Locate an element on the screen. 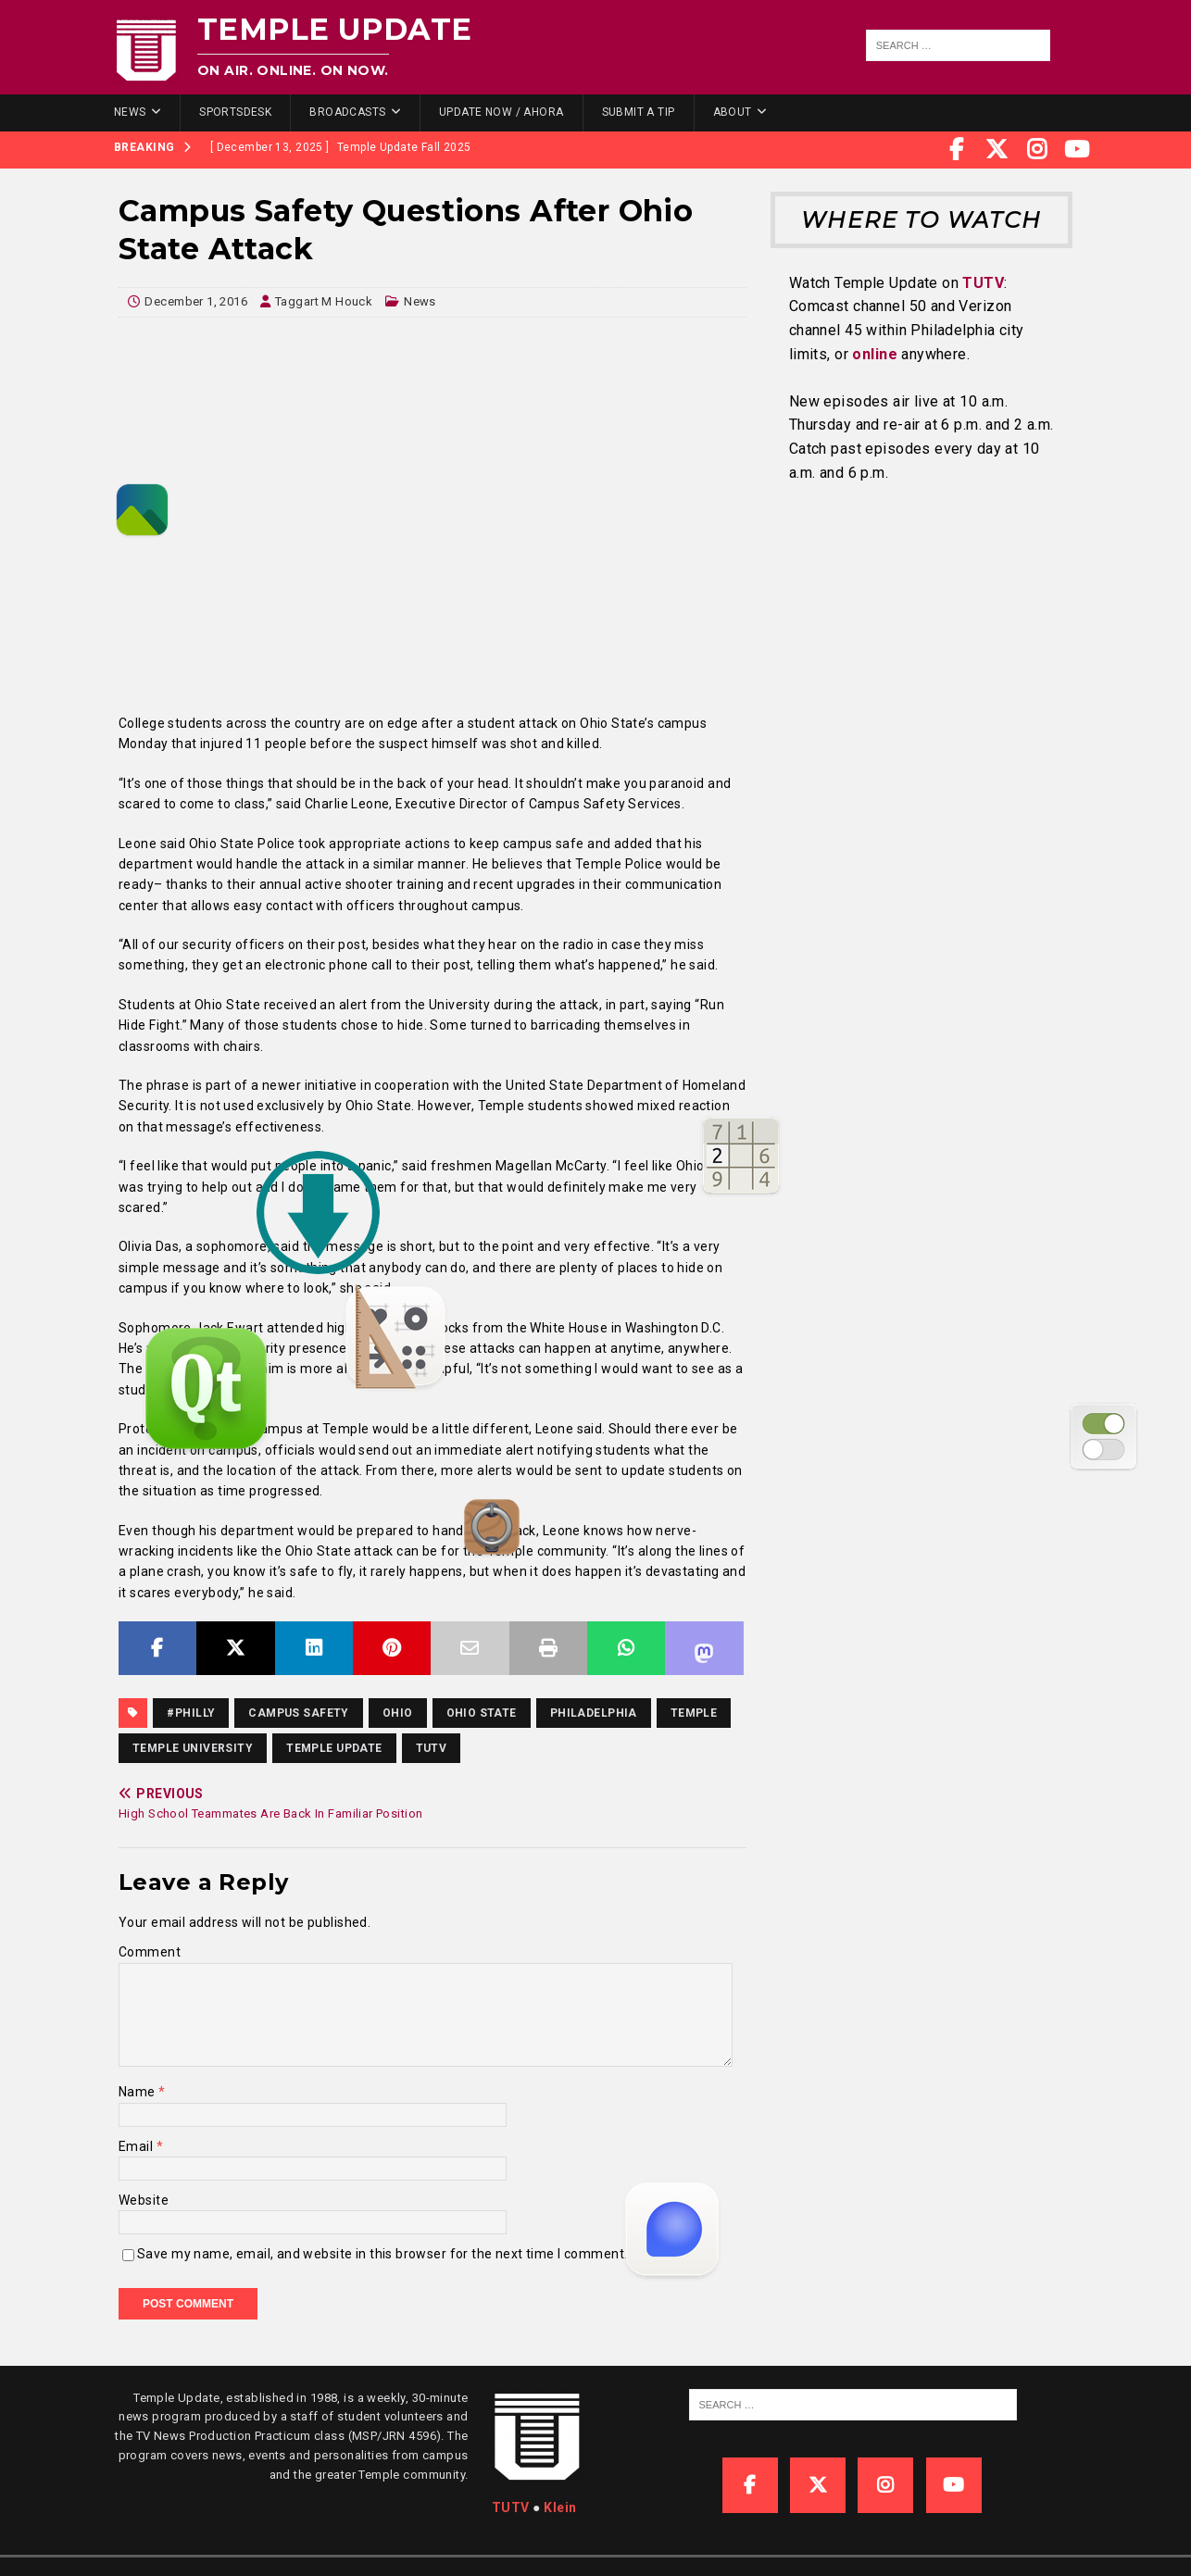 The height and width of the screenshot is (2576, 1191). open gnome tweaks to customize desktop settings is located at coordinates (1103, 1436).